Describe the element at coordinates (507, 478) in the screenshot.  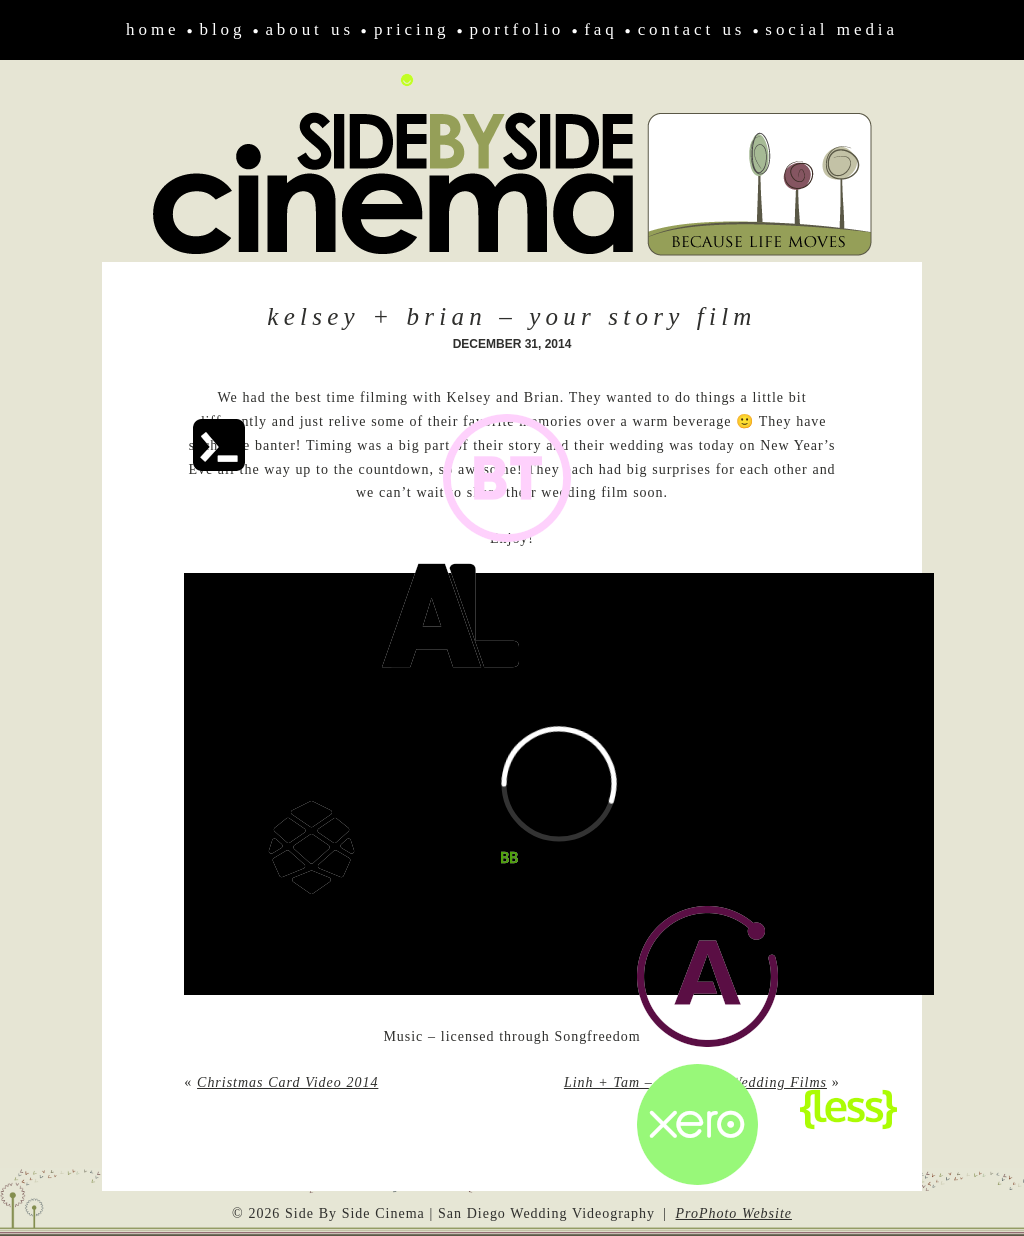
I see `BT (British Telecom) company logo` at that location.